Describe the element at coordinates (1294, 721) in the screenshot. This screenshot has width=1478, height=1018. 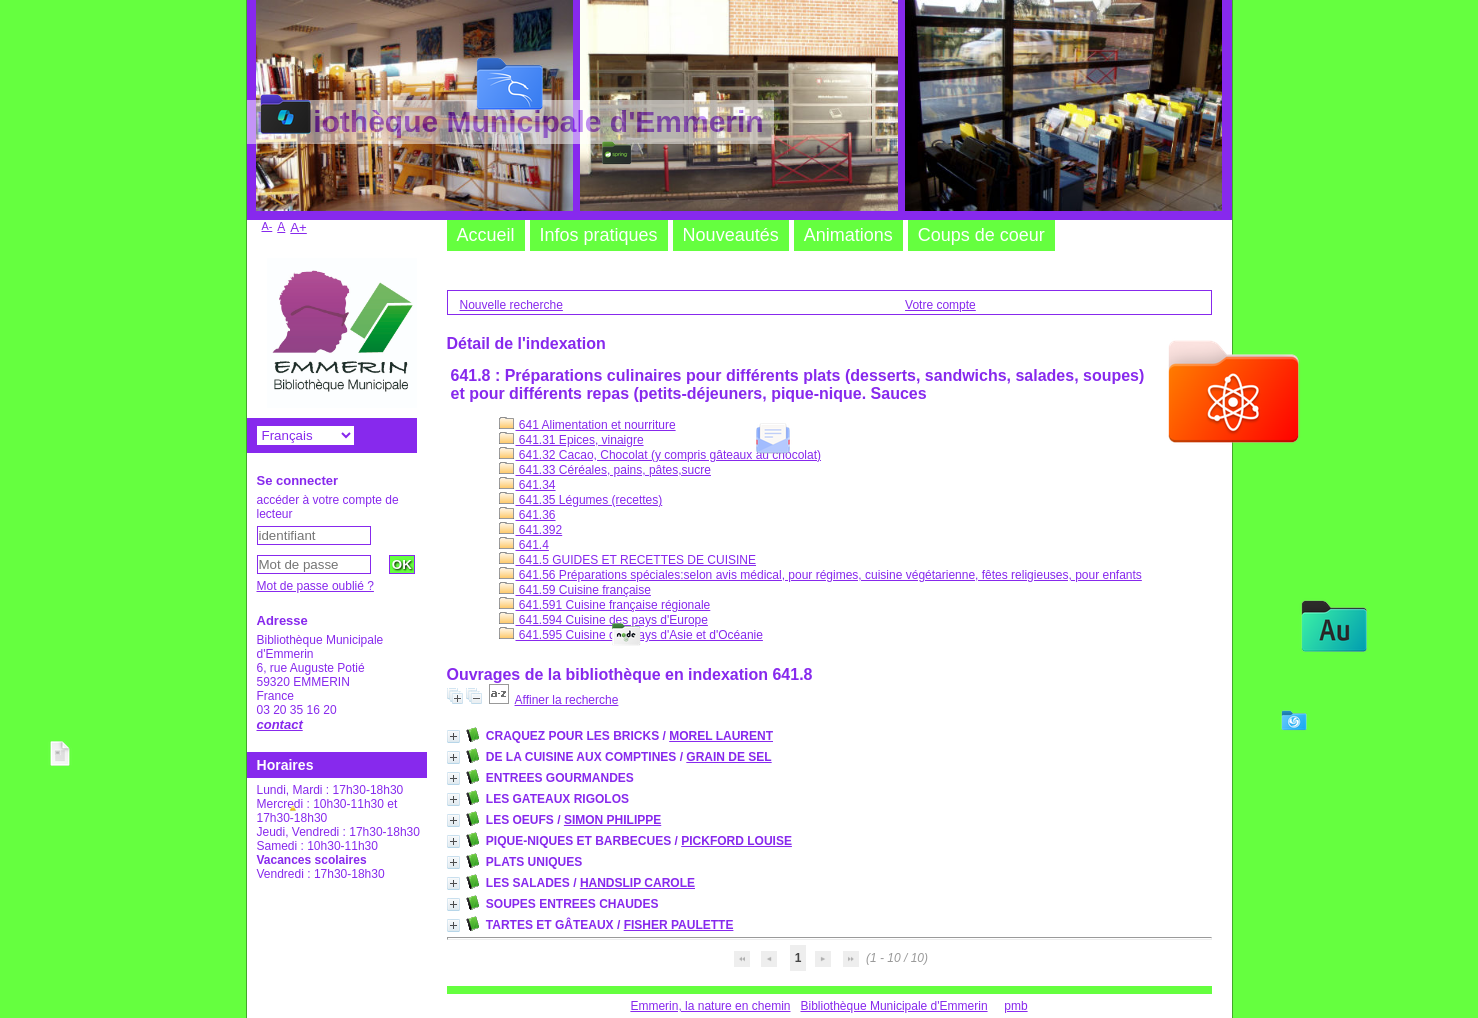
I see `open deepin OS system folder` at that location.